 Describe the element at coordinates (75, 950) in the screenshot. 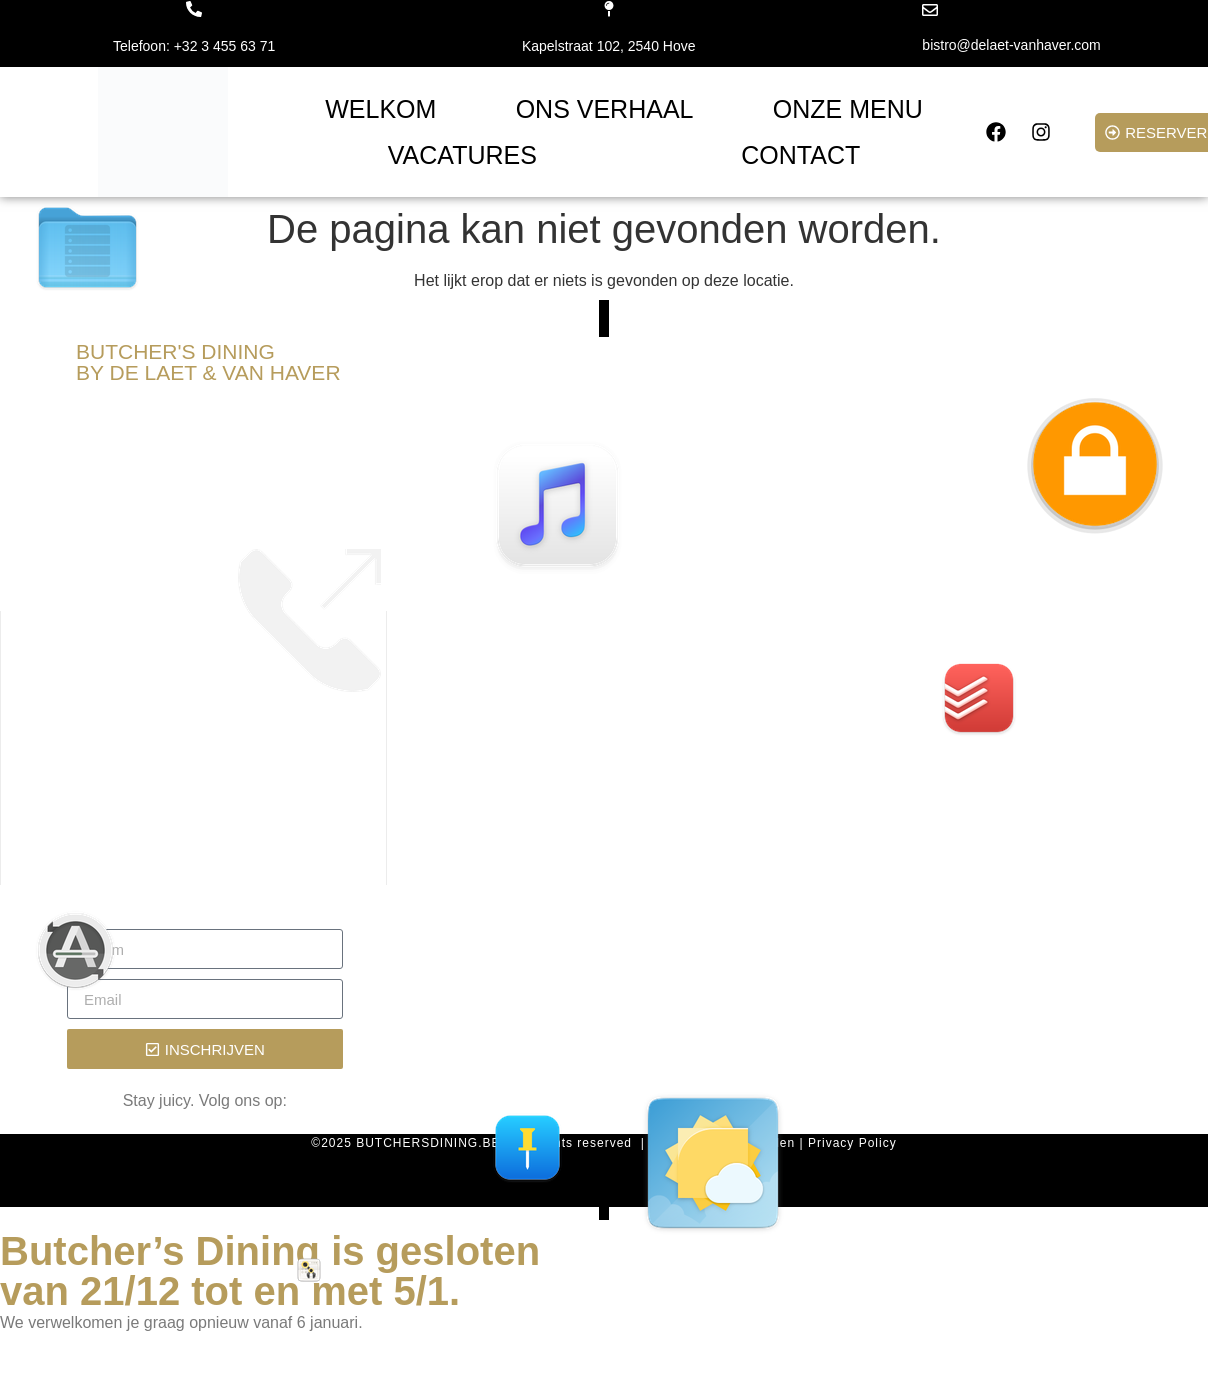

I see `open the software updater application` at that location.